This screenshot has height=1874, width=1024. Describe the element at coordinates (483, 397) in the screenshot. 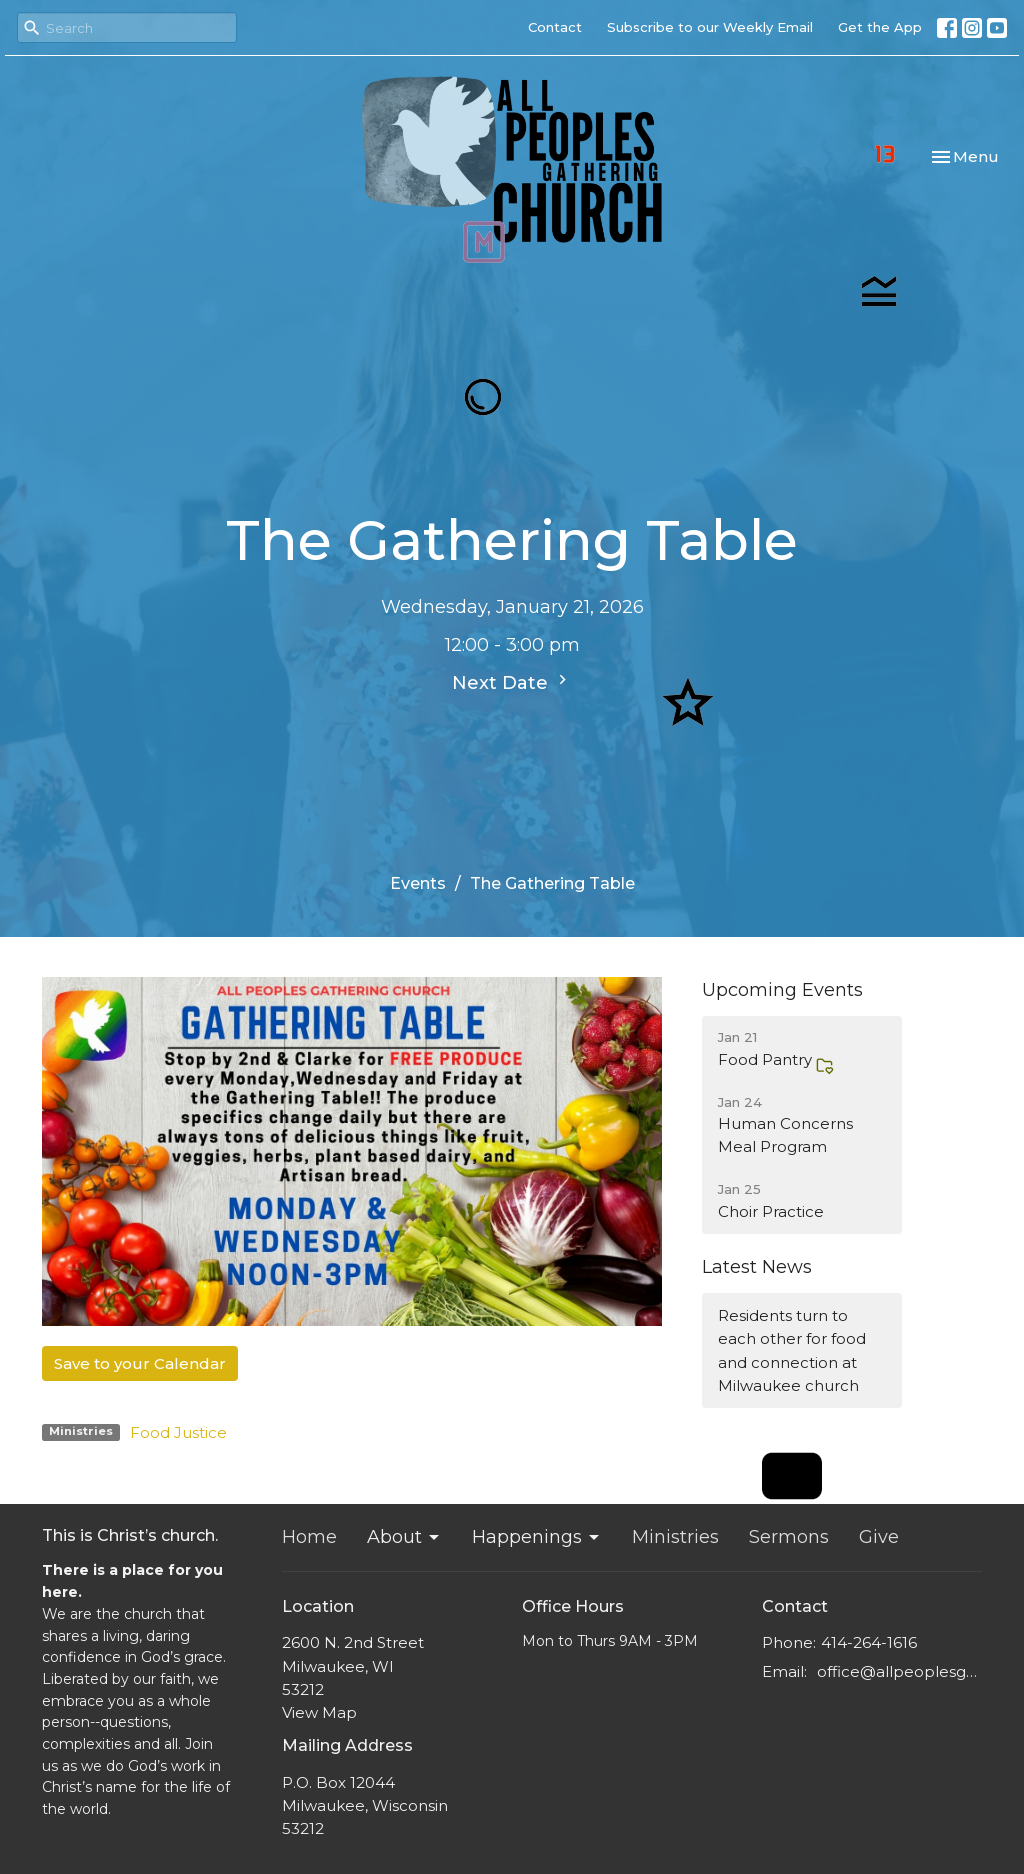

I see `apply inner shadow effect to bottom-left corner` at that location.